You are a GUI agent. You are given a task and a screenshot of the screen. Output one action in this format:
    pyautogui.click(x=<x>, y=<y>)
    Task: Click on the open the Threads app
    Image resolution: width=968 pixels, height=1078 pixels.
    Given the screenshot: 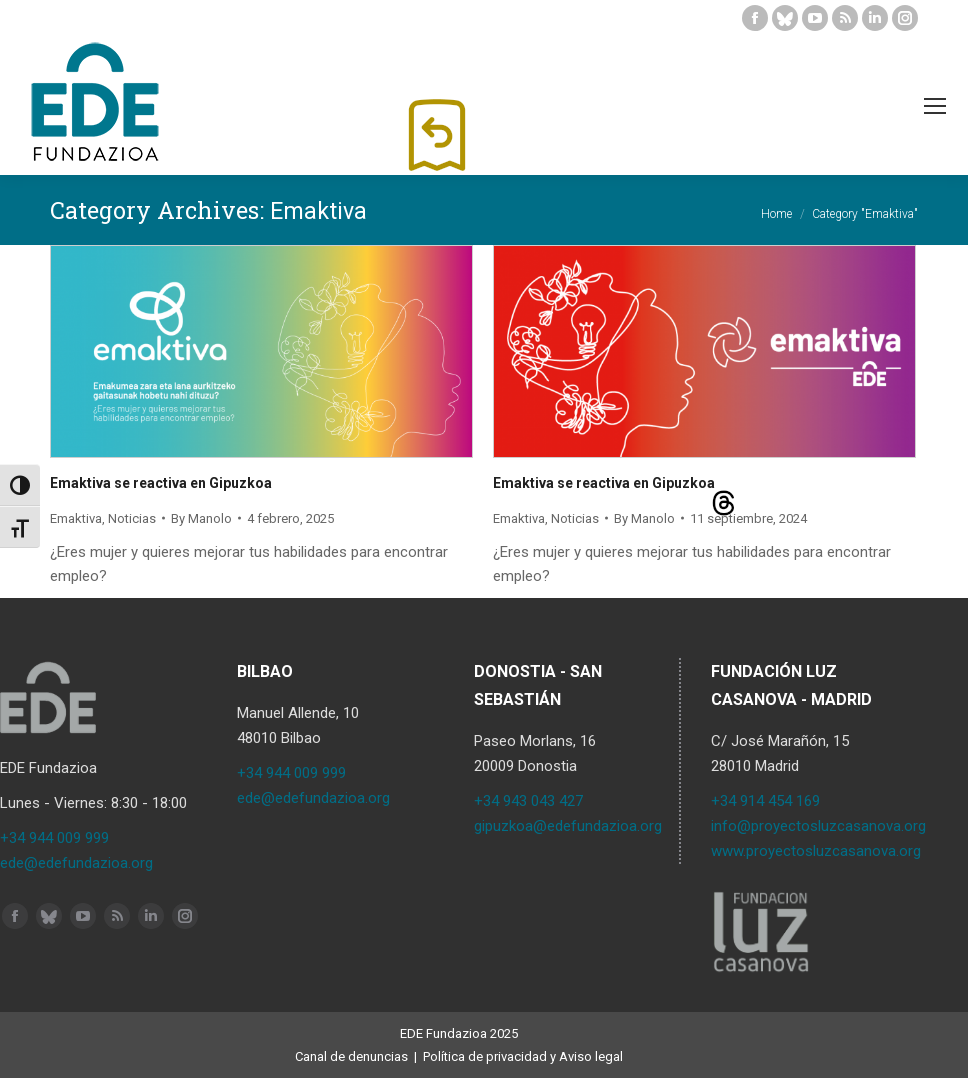 What is the action you would take?
    pyautogui.click(x=724, y=503)
    